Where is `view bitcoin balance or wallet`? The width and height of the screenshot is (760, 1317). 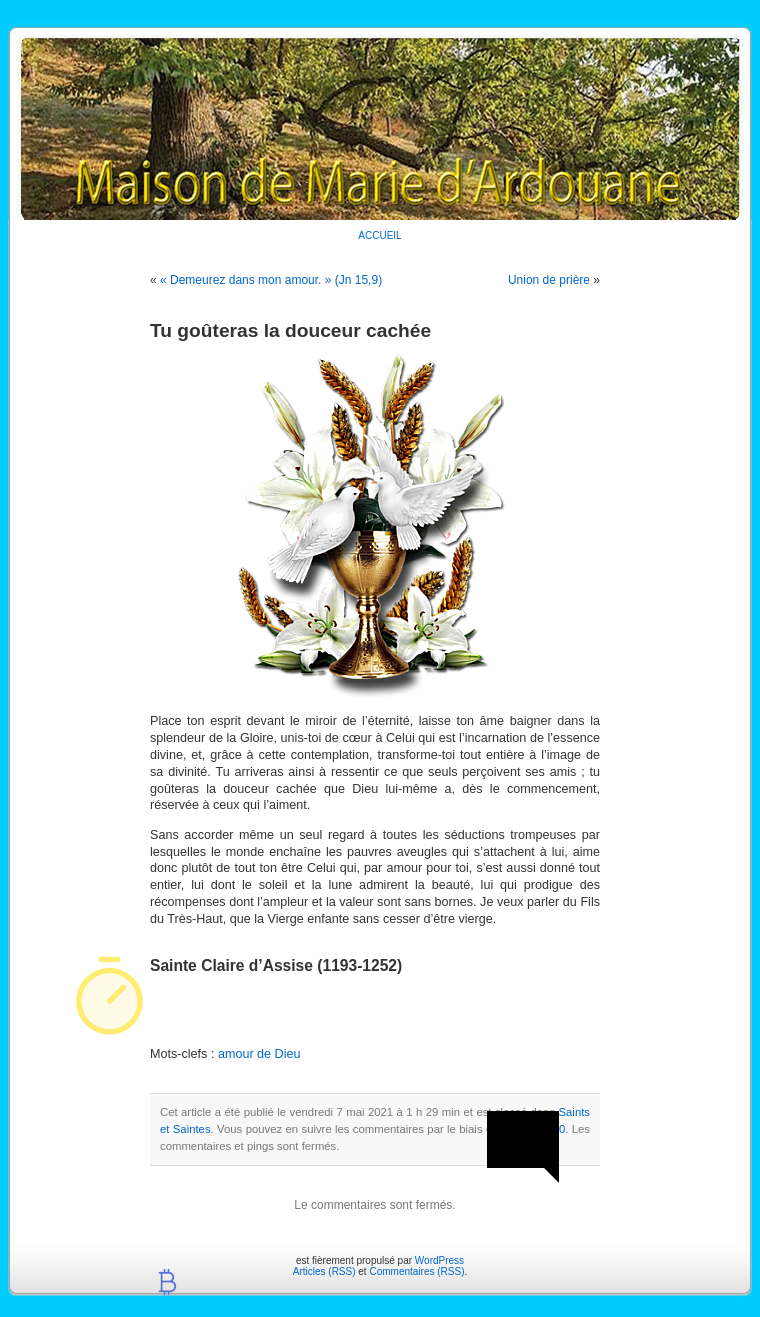
view bitcoin balance or wallet is located at coordinates (166, 1282).